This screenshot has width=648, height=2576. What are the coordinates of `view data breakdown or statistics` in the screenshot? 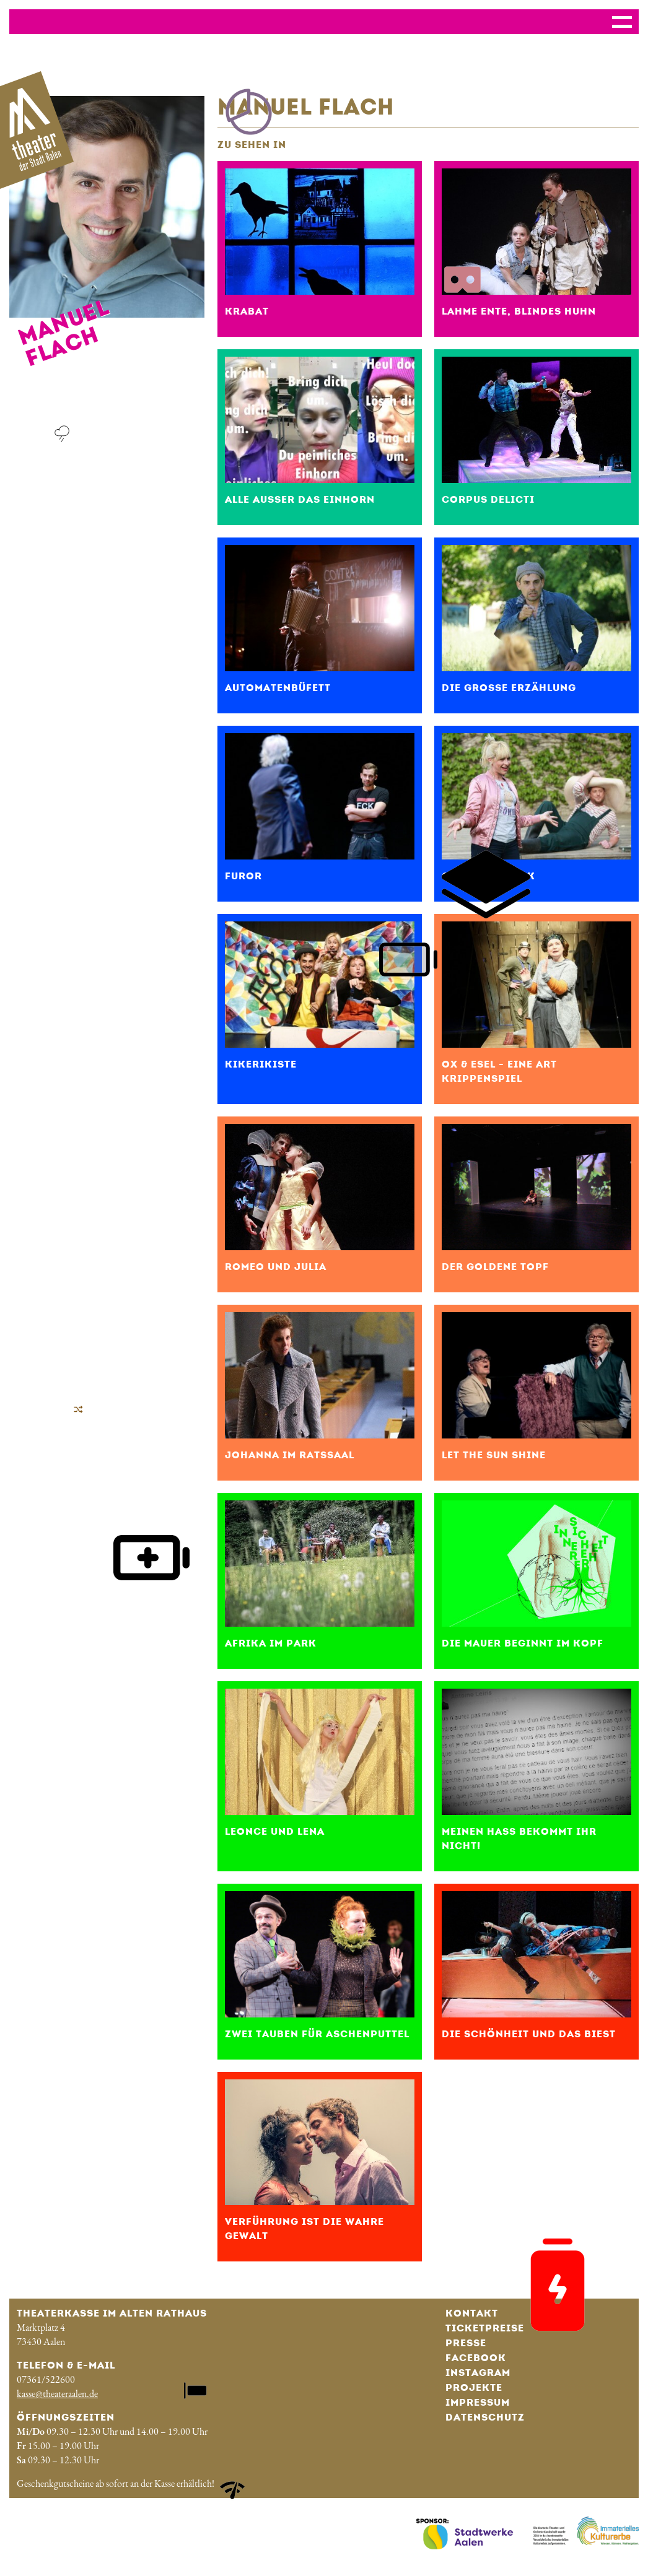 It's located at (248, 111).